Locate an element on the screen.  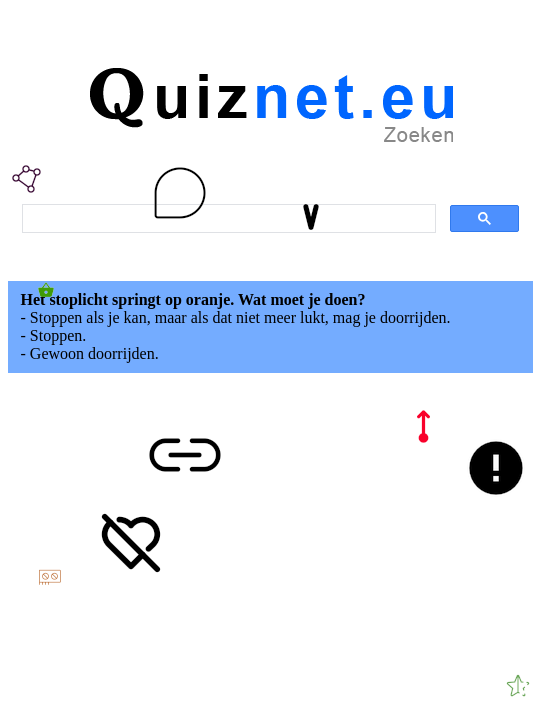
scroll to top of page is located at coordinates (423, 426).